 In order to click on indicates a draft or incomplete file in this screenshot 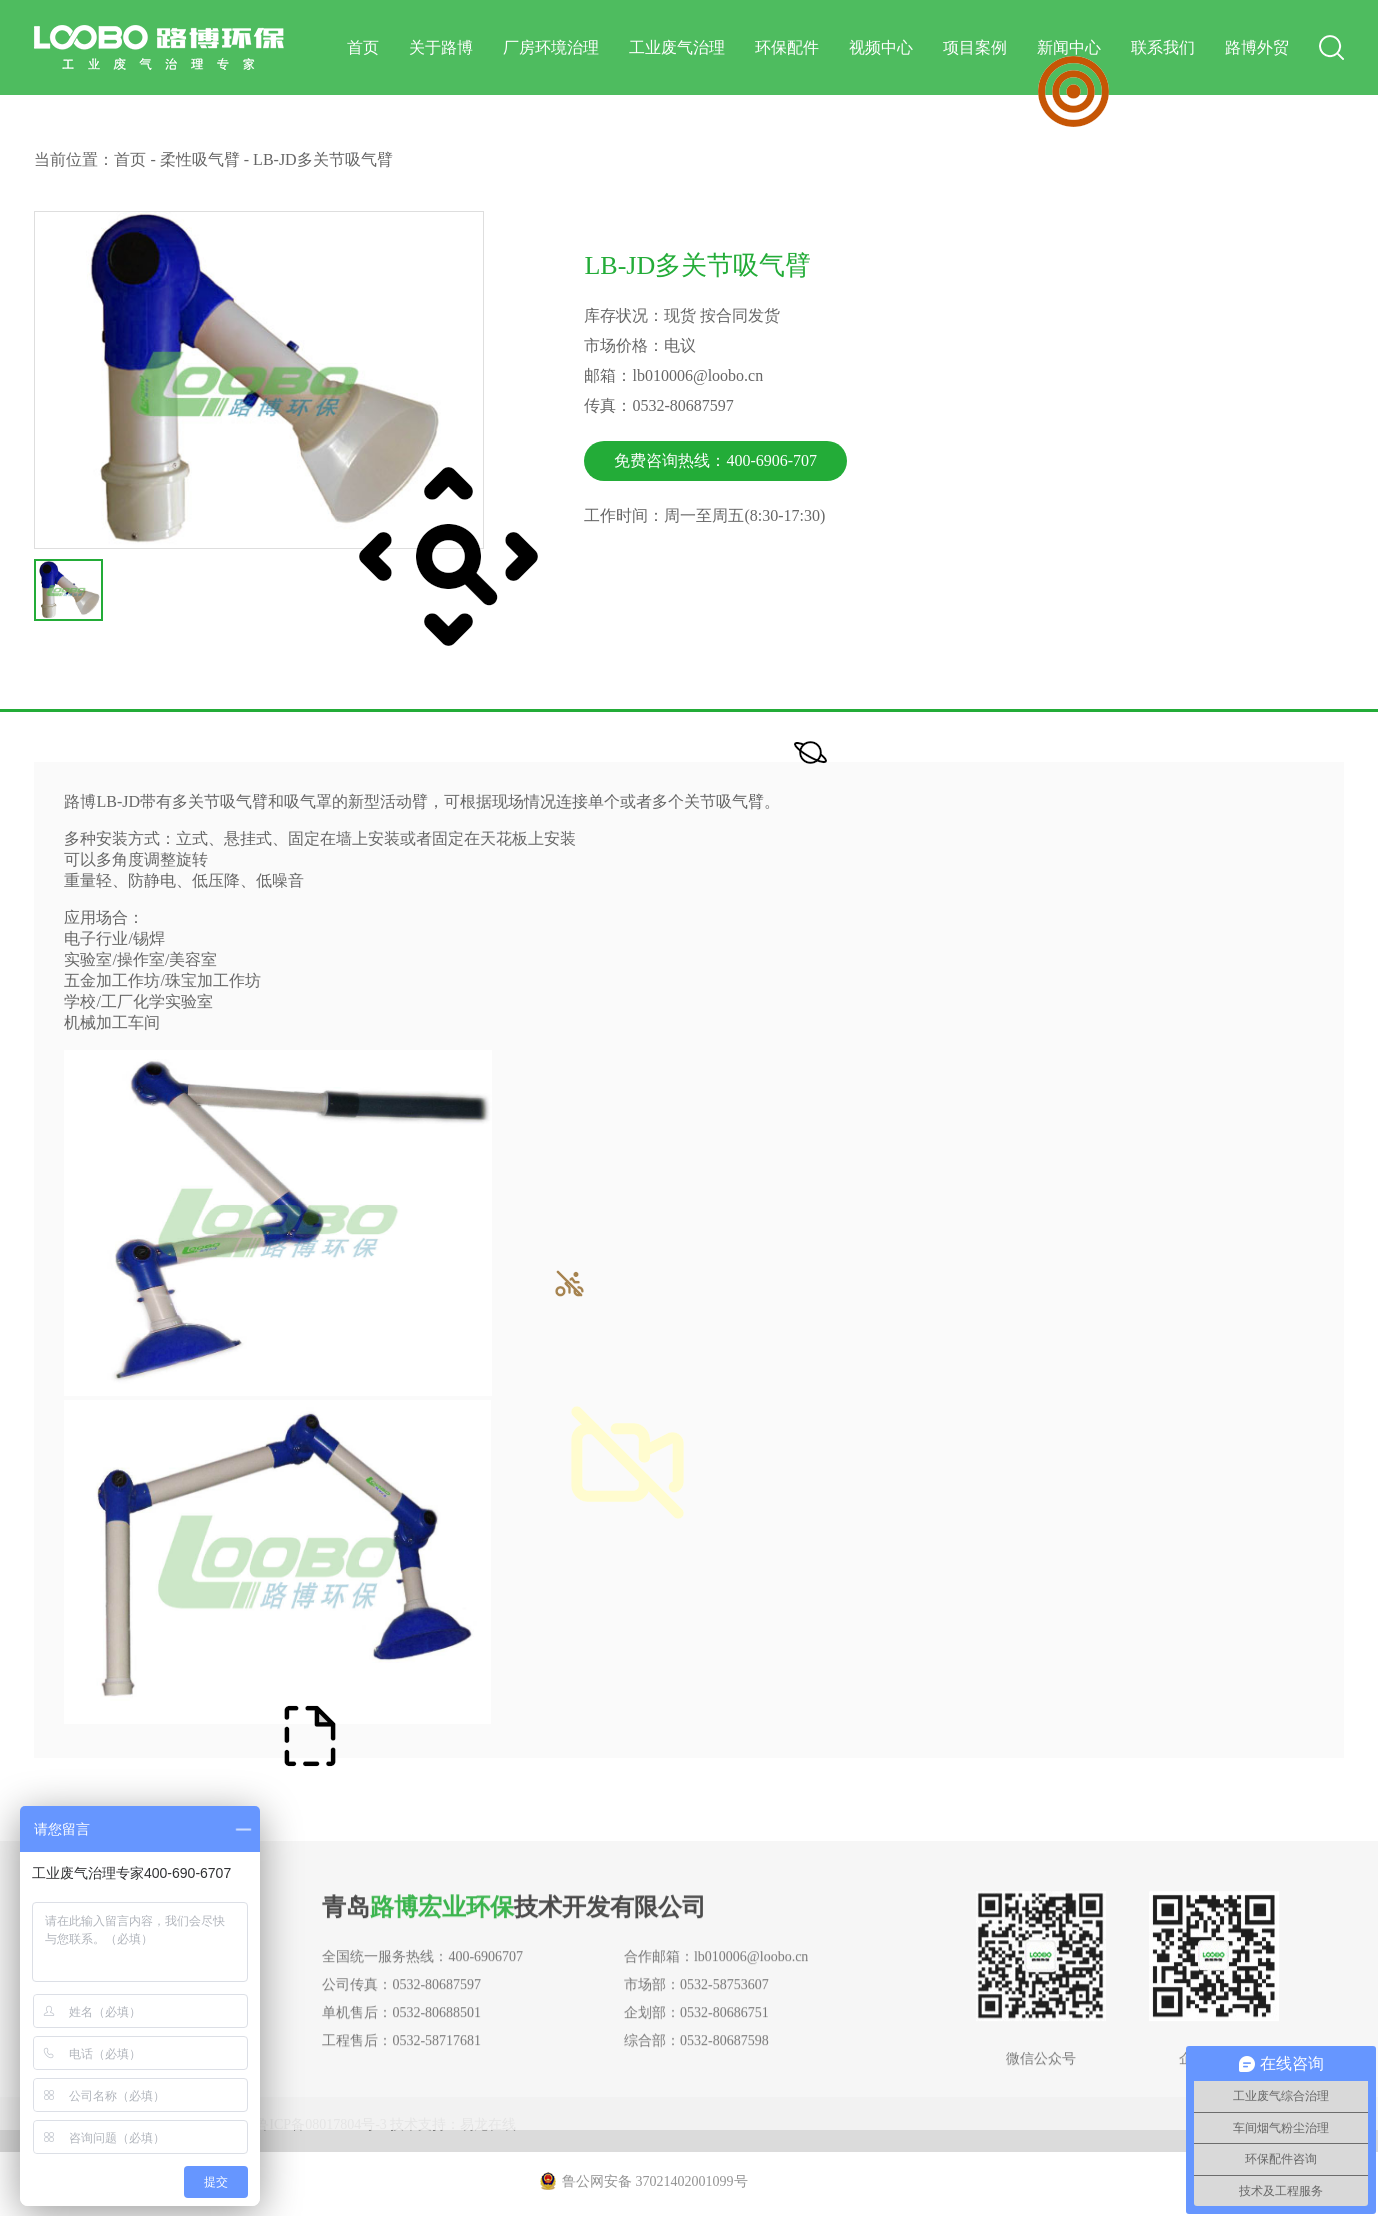, I will do `click(310, 1736)`.